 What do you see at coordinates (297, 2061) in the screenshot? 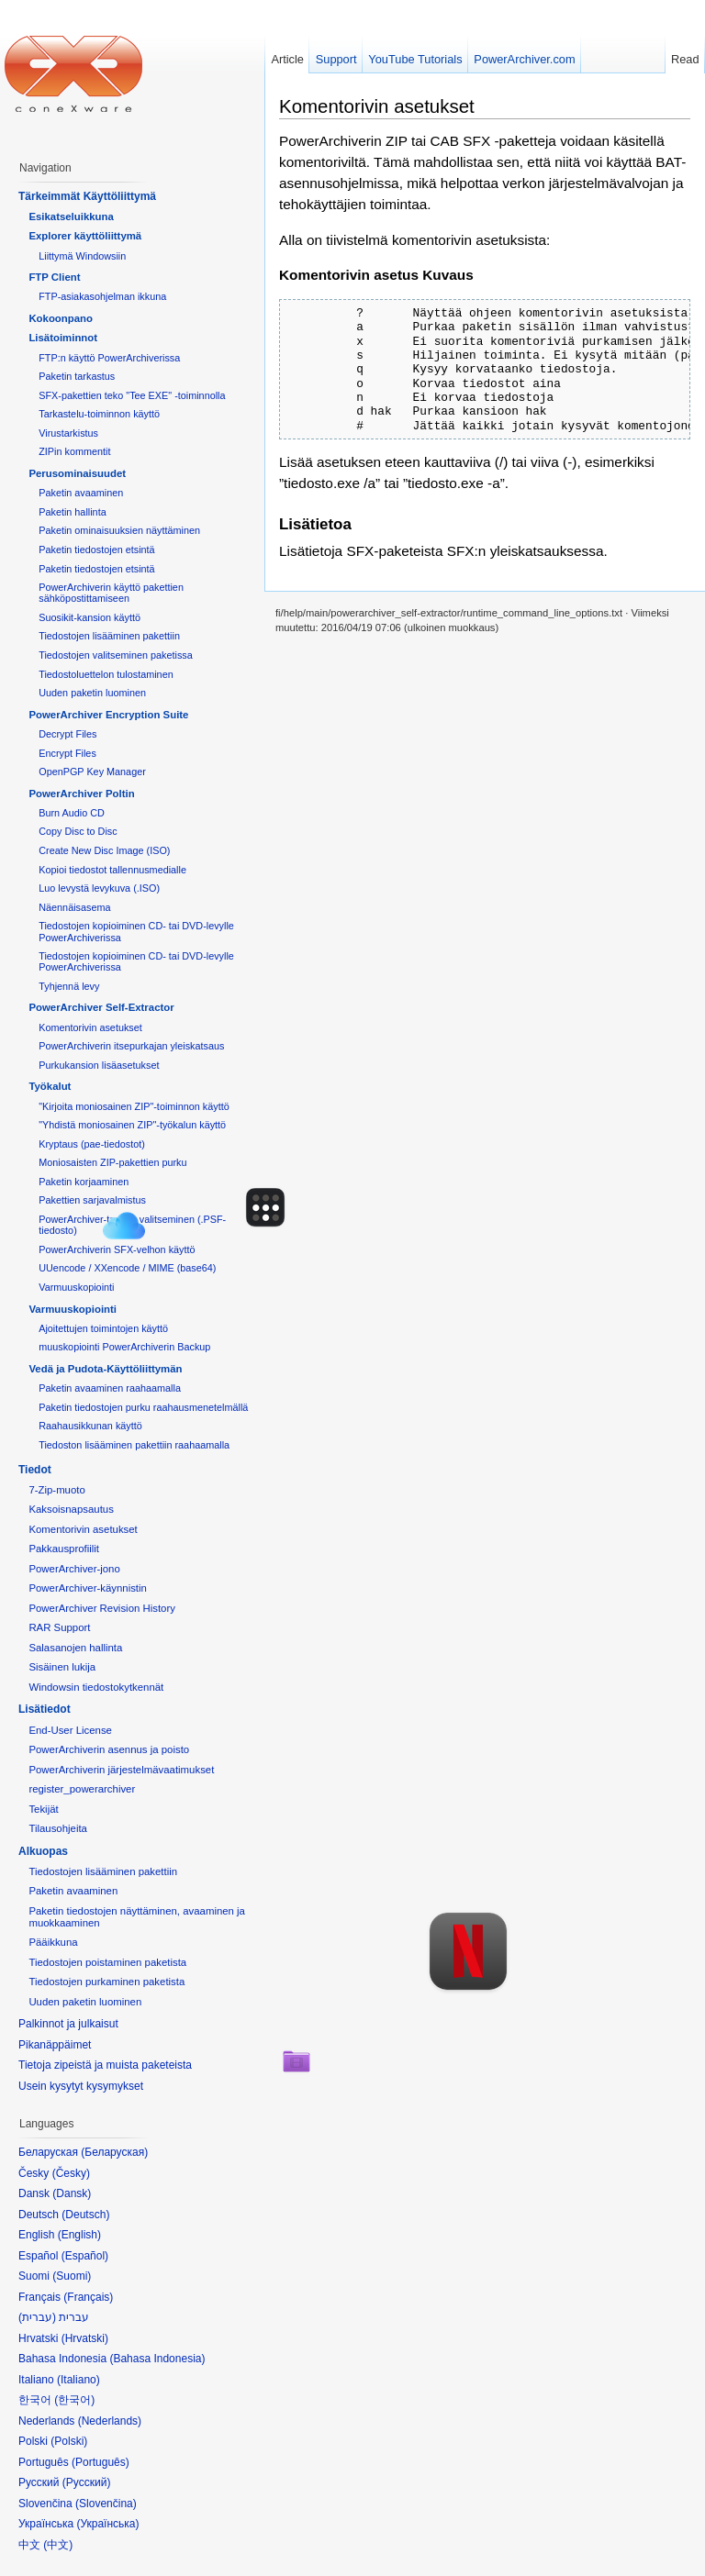
I see `open your videos folder` at bounding box center [297, 2061].